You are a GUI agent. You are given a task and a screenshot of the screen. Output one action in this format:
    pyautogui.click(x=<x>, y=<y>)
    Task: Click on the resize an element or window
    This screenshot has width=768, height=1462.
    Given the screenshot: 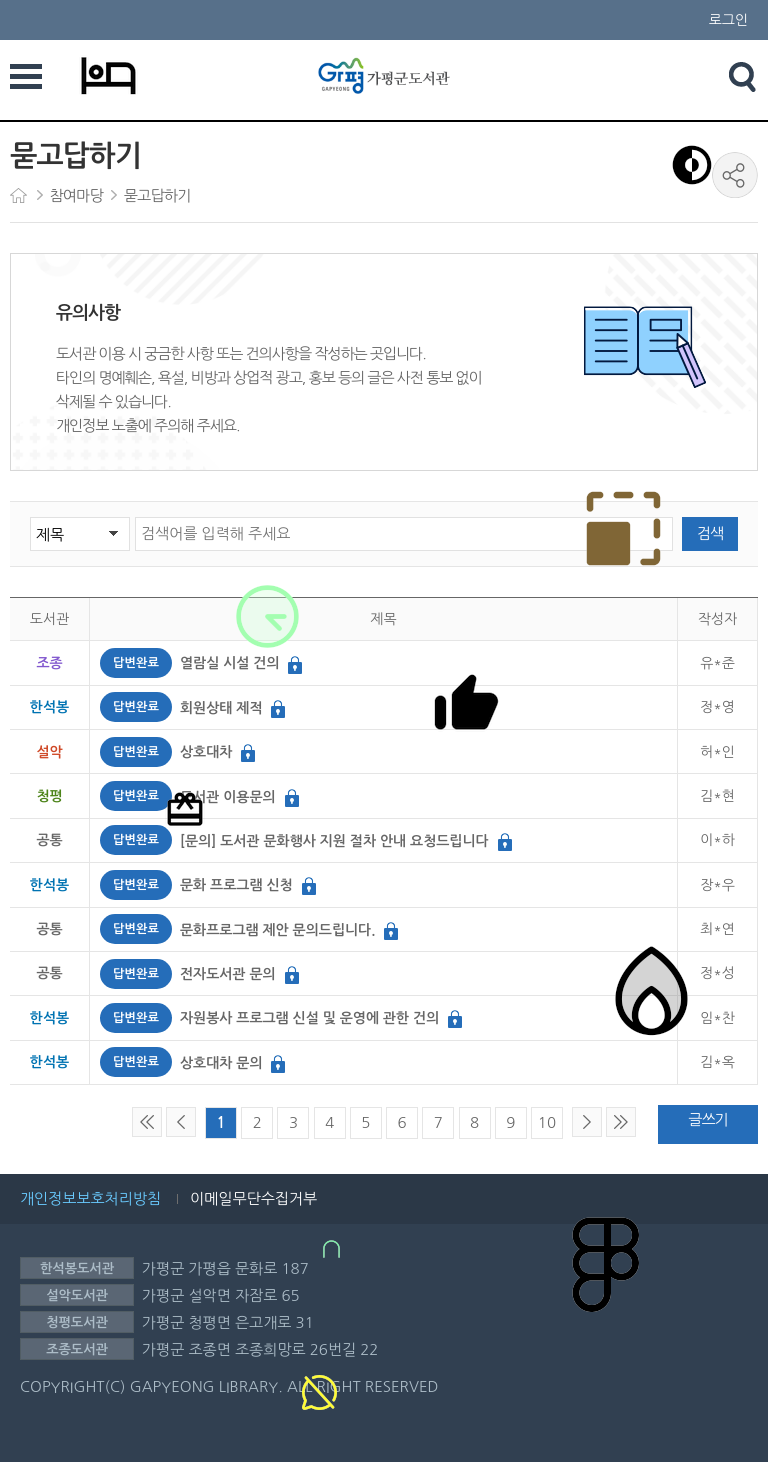 What is the action you would take?
    pyautogui.click(x=623, y=528)
    